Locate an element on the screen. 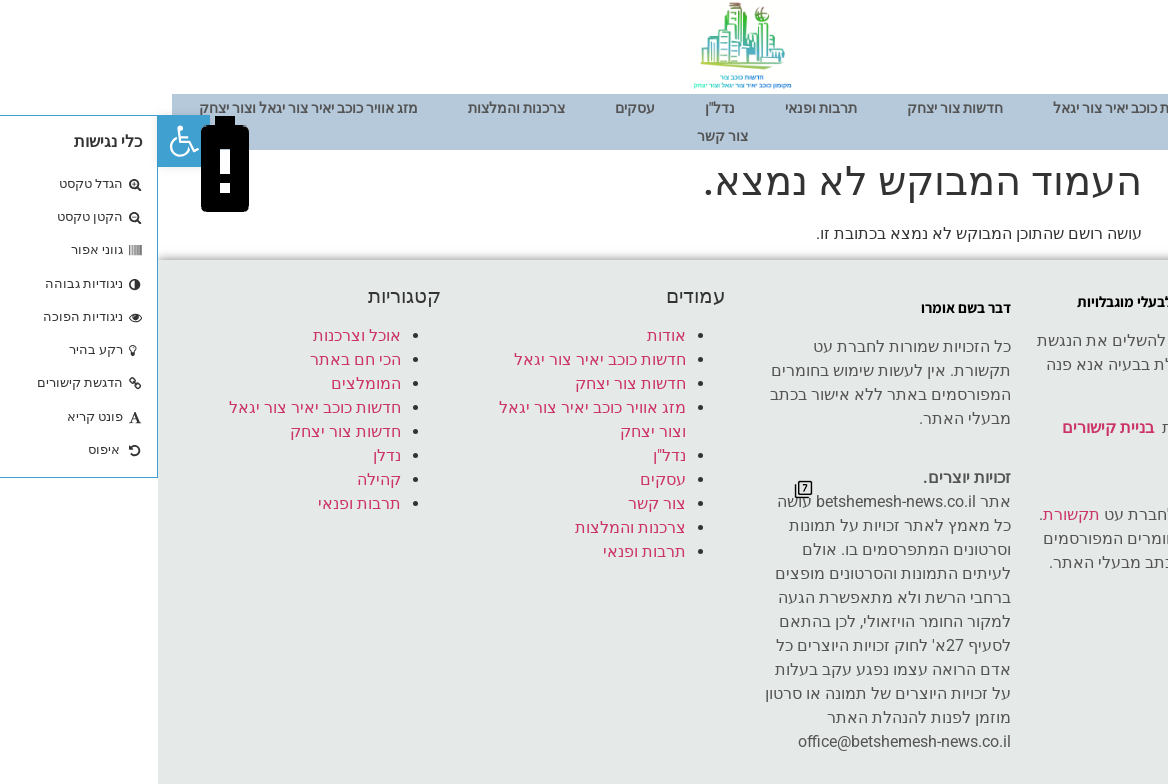 This screenshot has width=1168, height=784. indicates low battery warning is located at coordinates (225, 164).